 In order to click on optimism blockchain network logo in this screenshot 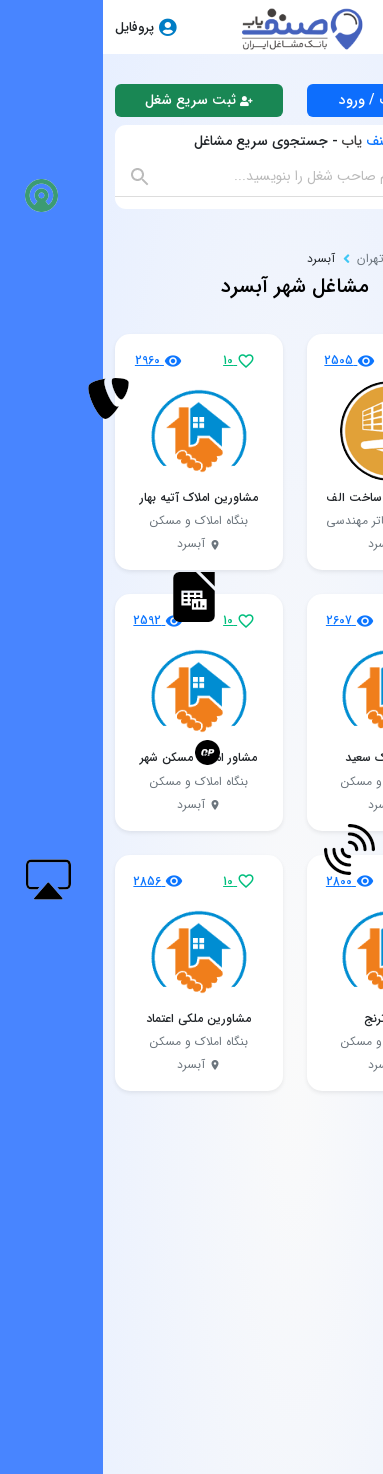, I will do `click(207, 752)`.